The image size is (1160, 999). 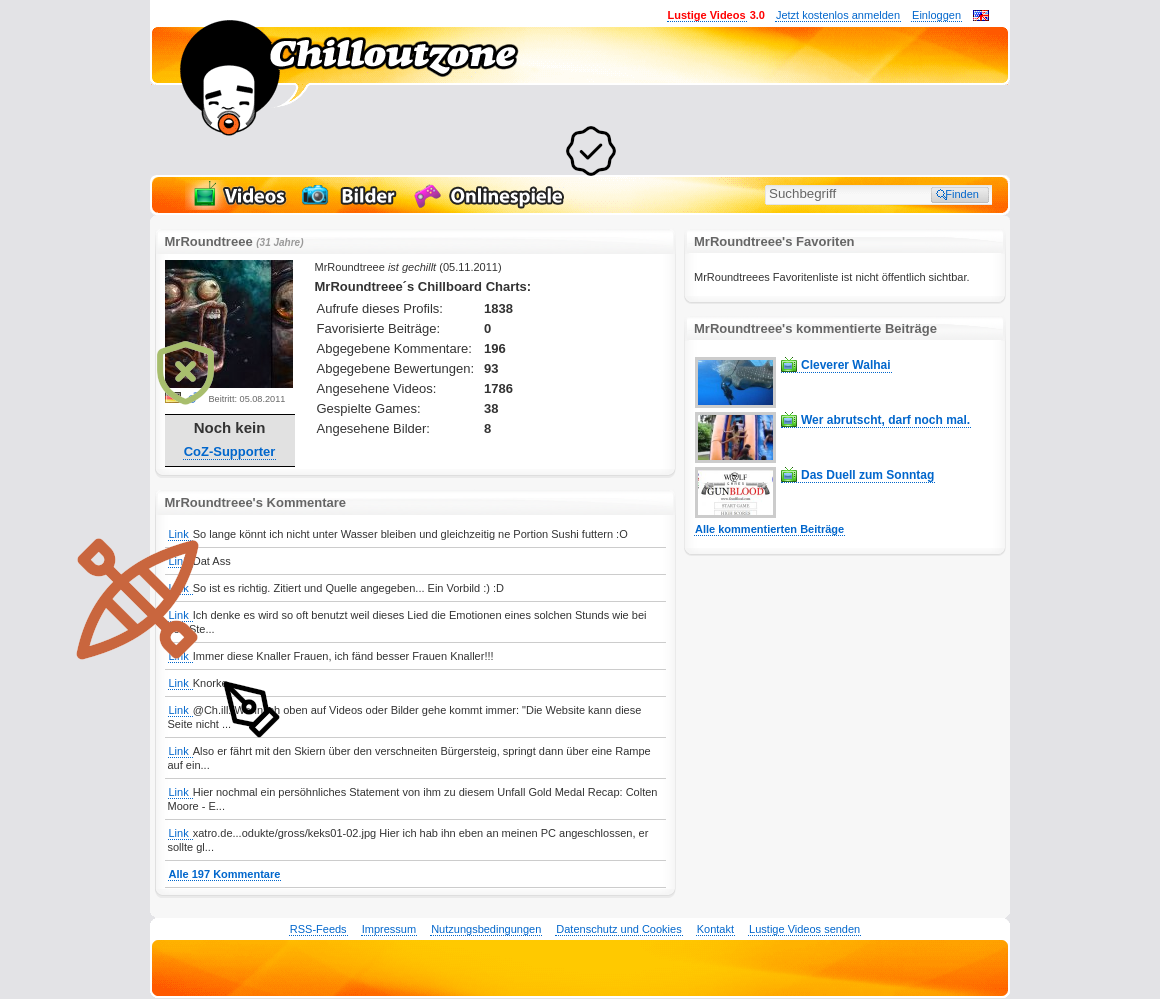 What do you see at coordinates (185, 373) in the screenshot?
I see `security check failed` at bounding box center [185, 373].